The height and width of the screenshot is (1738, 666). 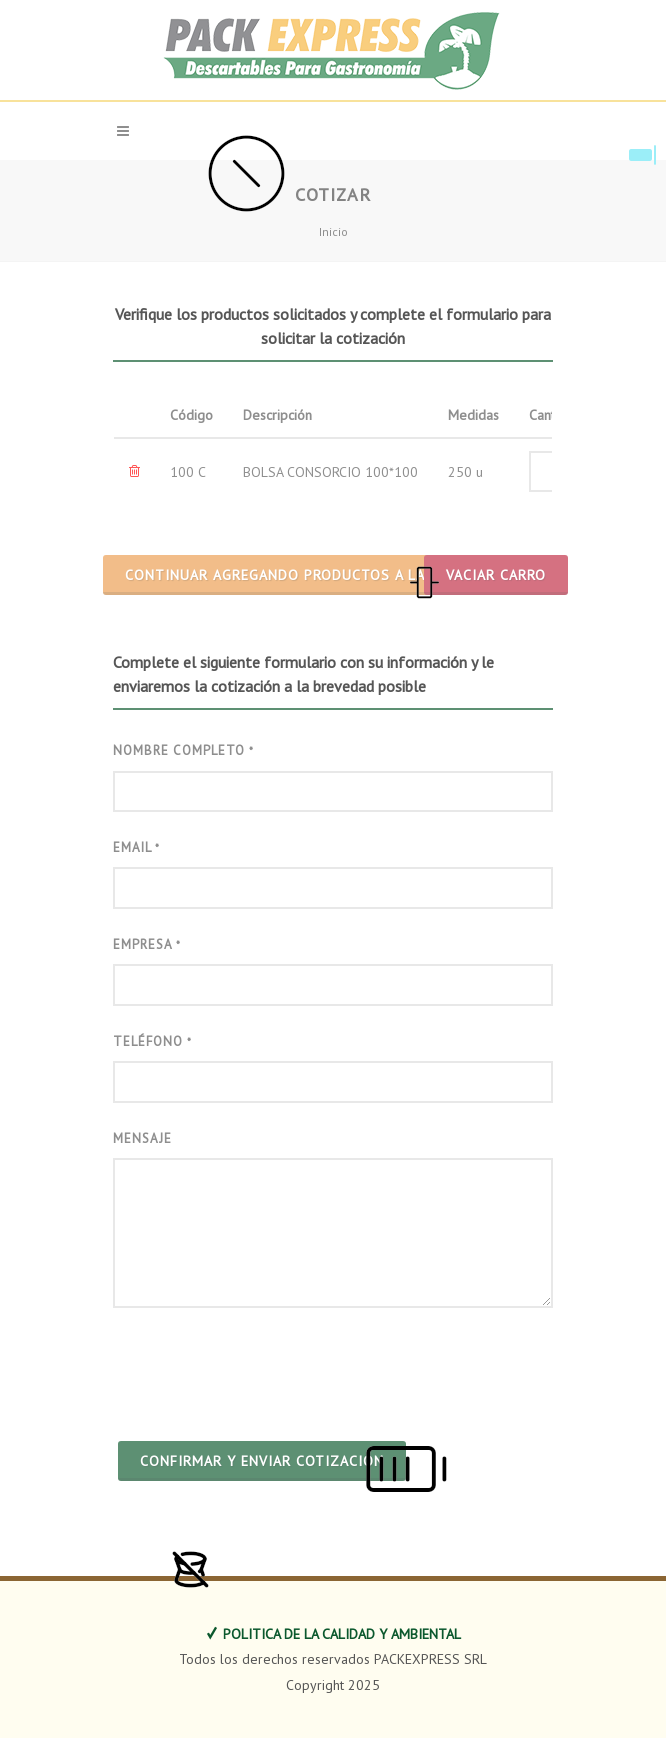 What do you see at coordinates (643, 155) in the screenshot?
I see `align content to the right` at bounding box center [643, 155].